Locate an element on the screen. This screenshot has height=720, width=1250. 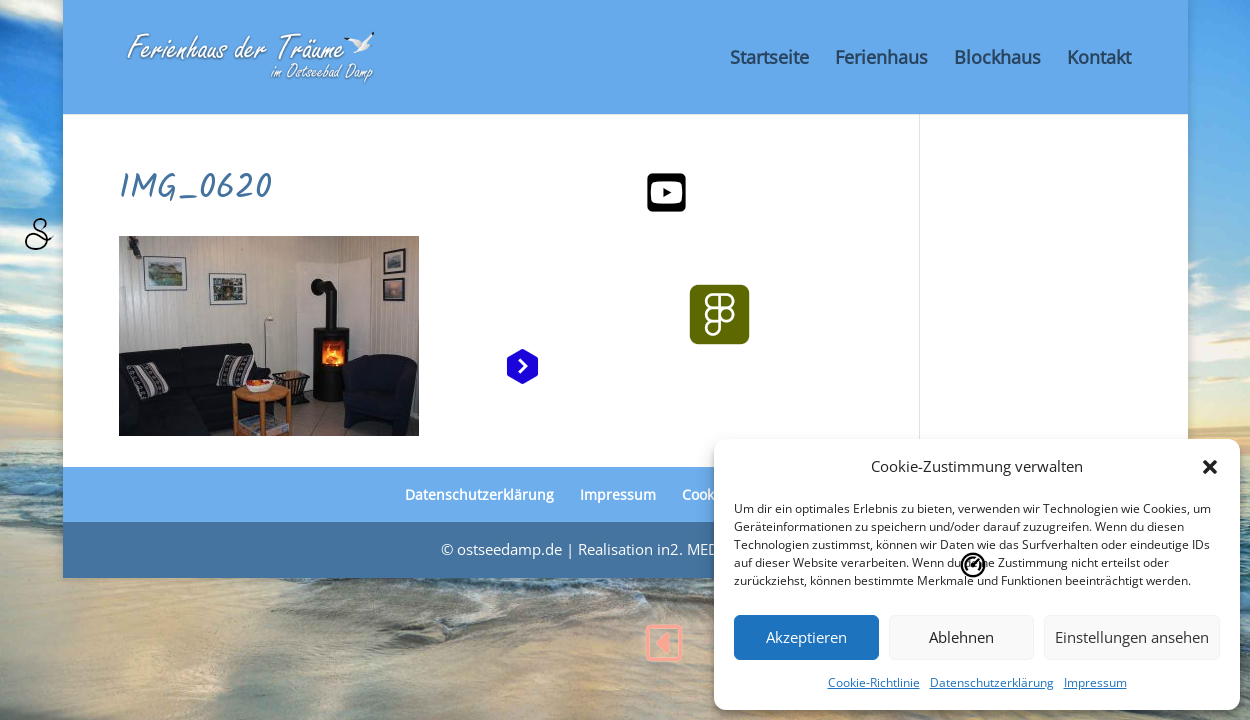
navigate to the previous item or screen is located at coordinates (664, 643).